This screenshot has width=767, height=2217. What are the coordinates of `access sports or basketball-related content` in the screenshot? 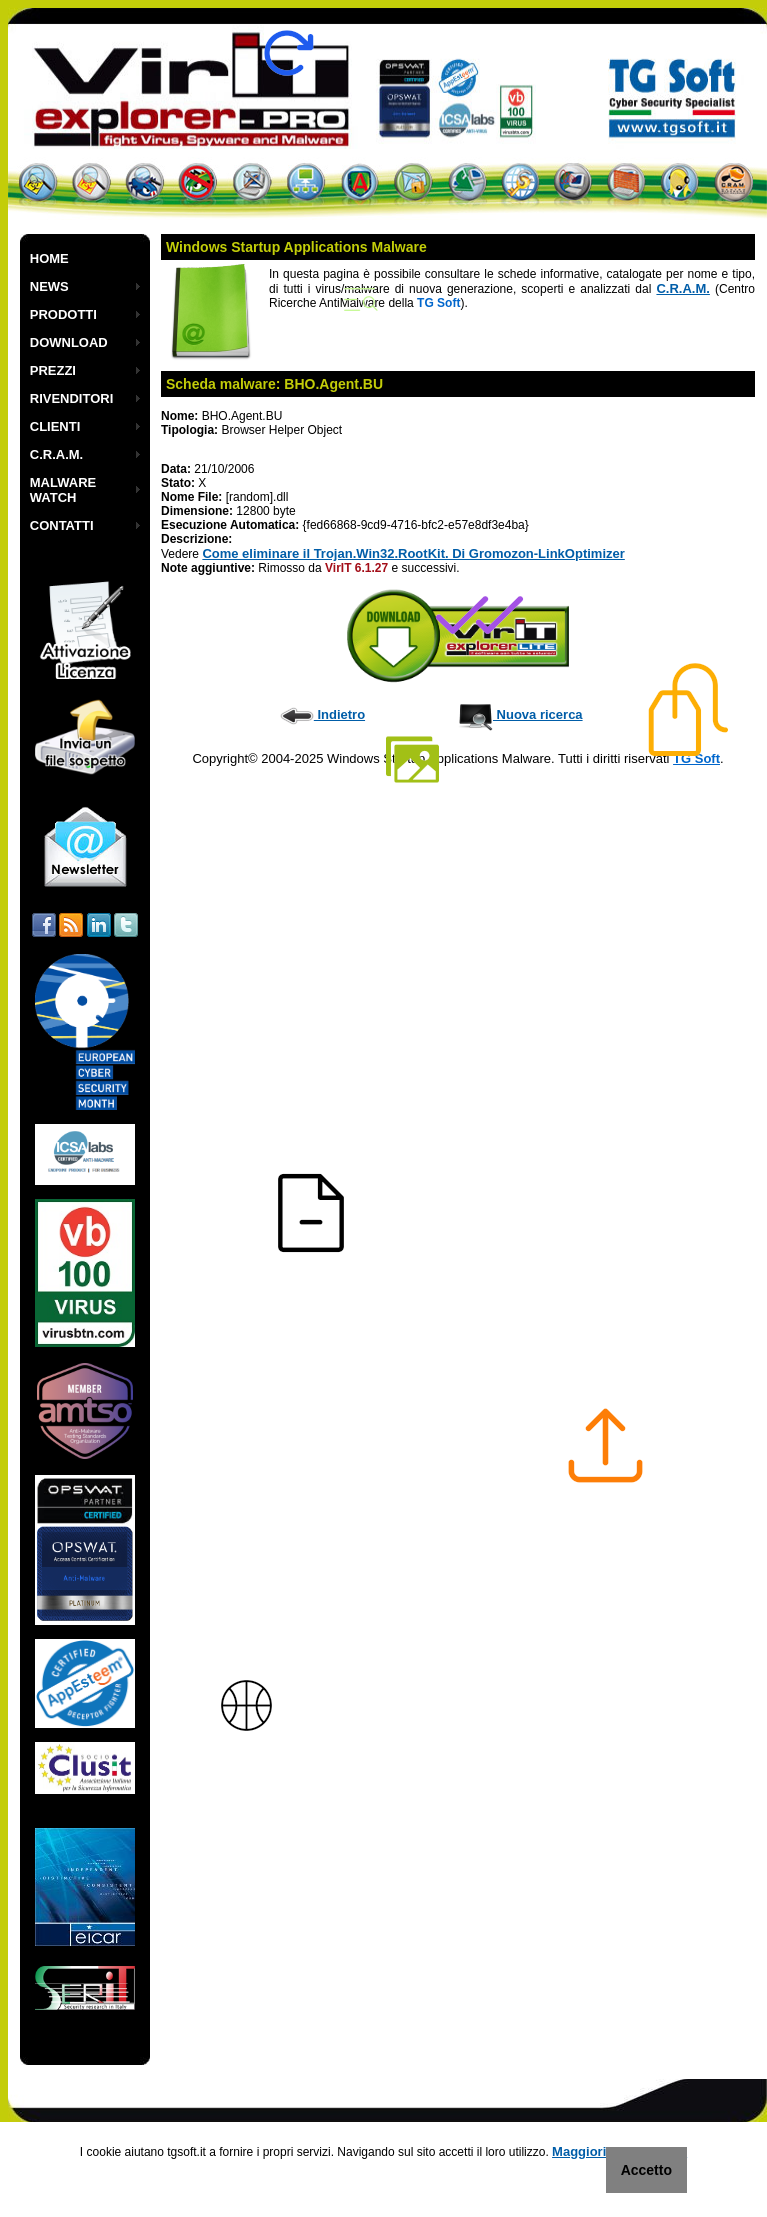 It's located at (246, 1705).